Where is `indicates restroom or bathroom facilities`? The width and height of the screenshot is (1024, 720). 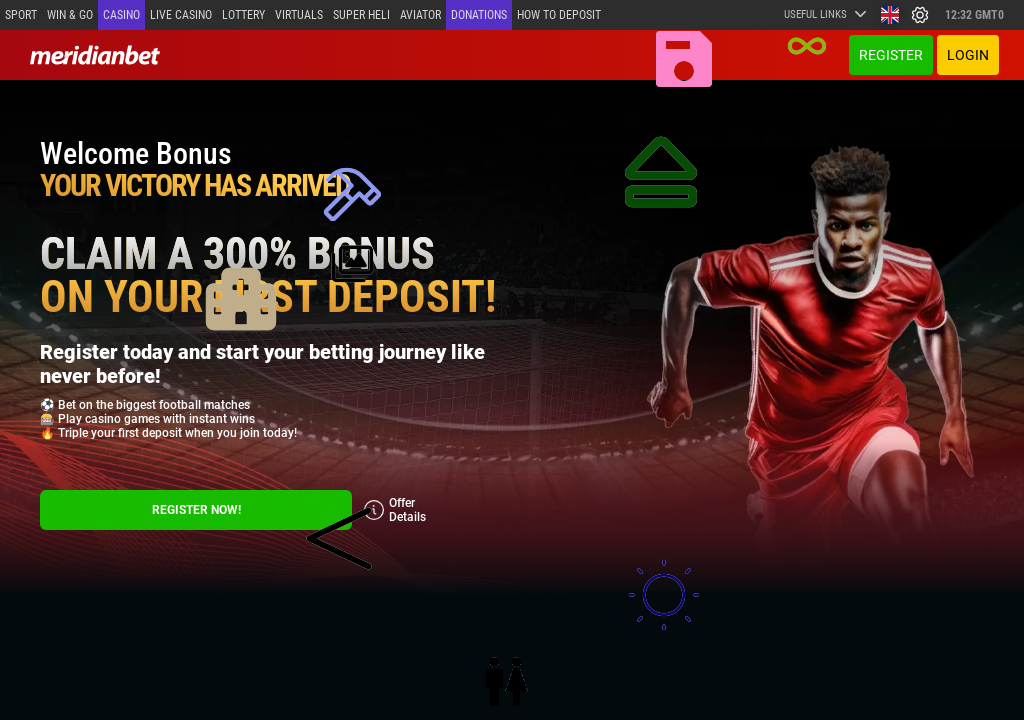 indicates restroom or bathroom facilities is located at coordinates (505, 681).